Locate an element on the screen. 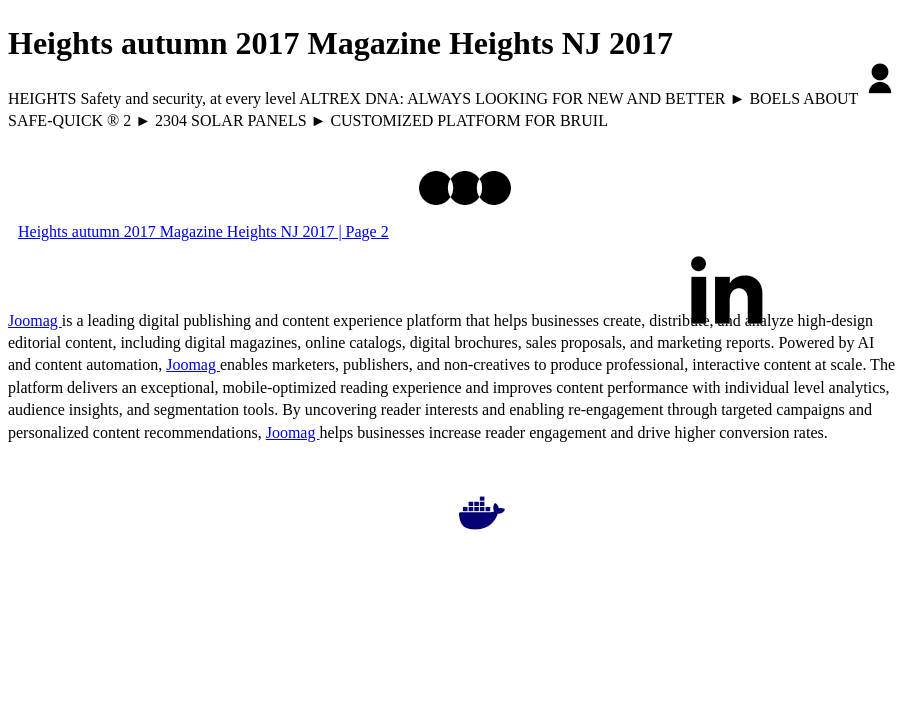 This screenshot has height=720, width=908. open LinkedIn profile or page is located at coordinates (725, 290).